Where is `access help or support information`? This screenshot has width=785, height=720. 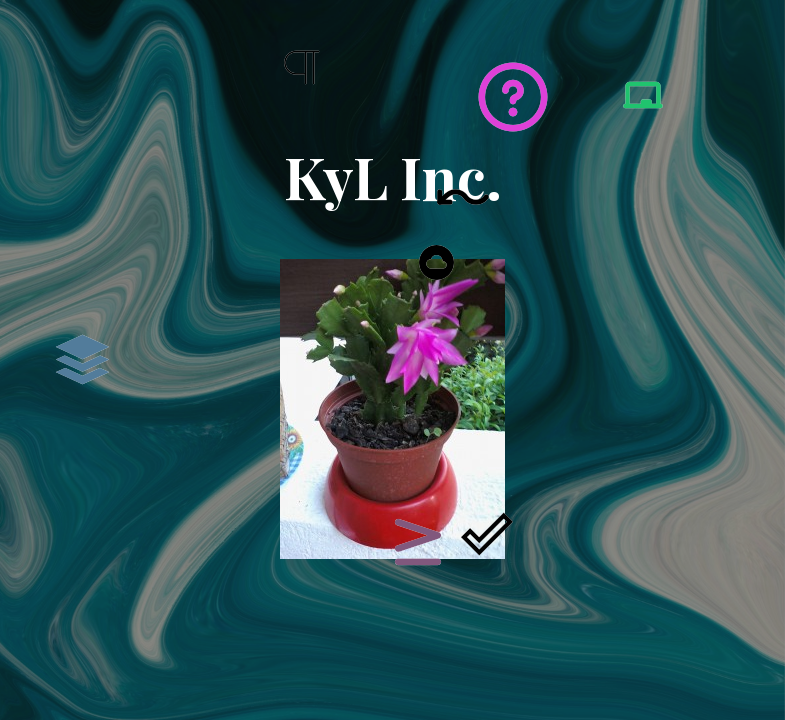
access help or support information is located at coordinates (513, 97).